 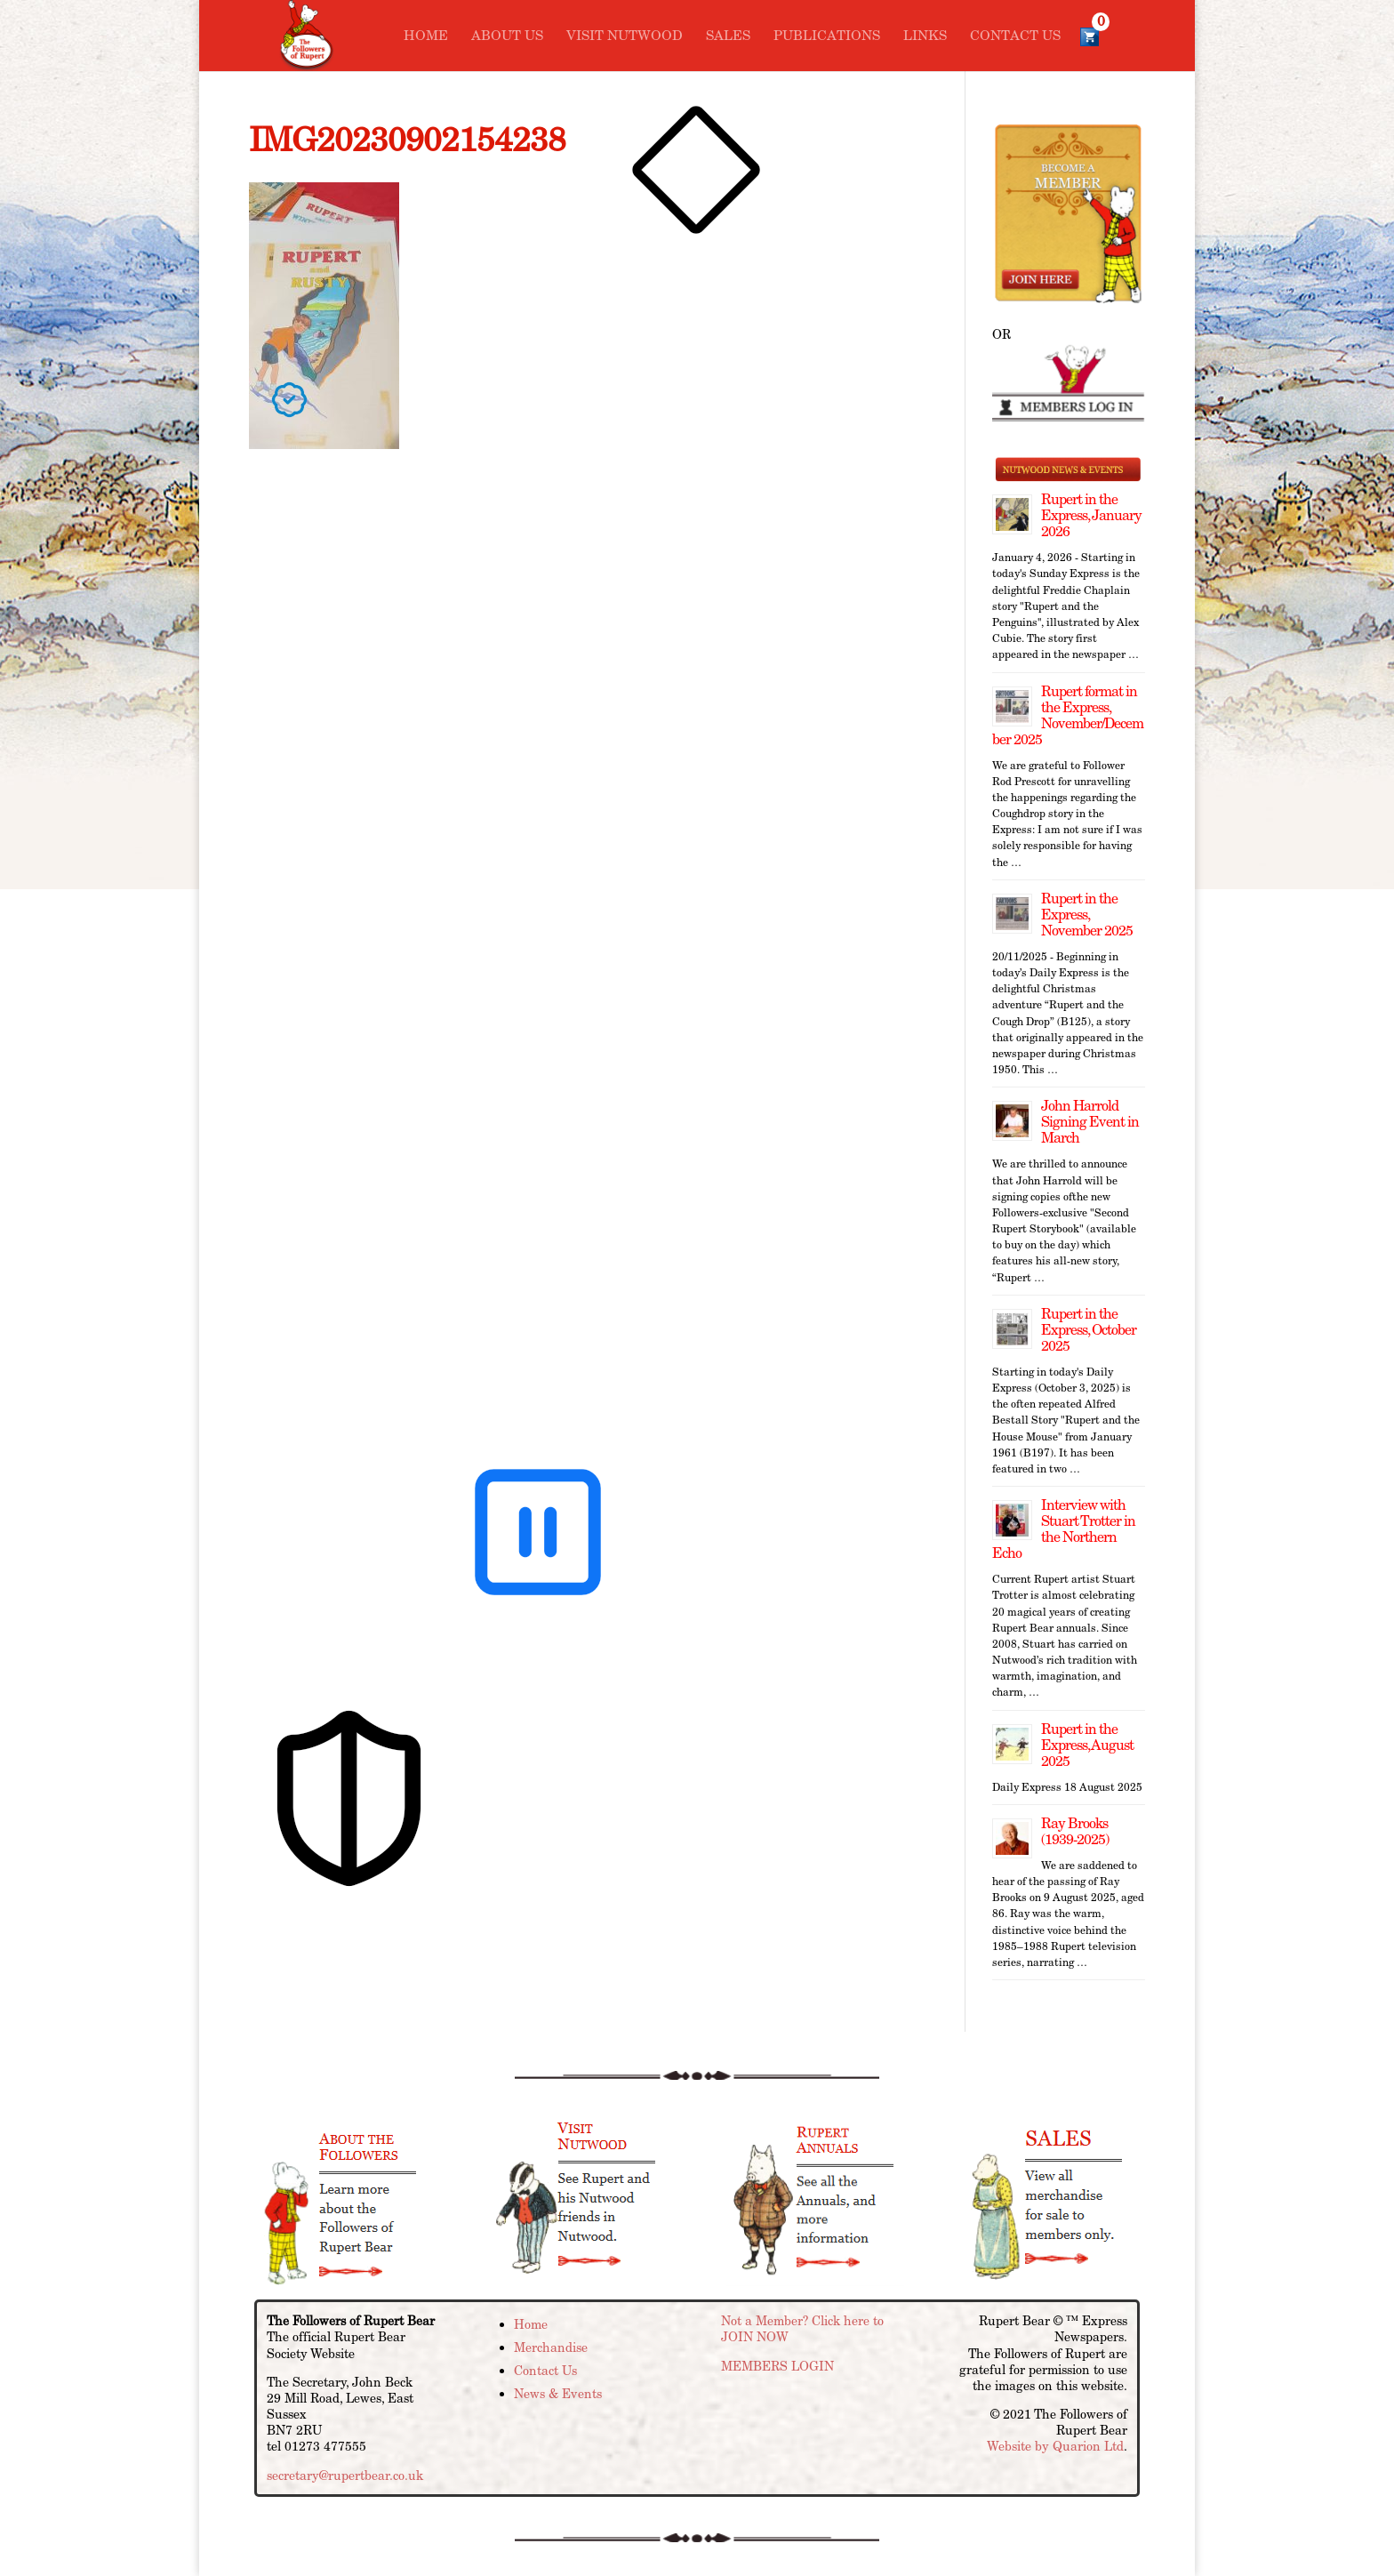 I want to click on pause media playback, so click(x=538, y=1532).